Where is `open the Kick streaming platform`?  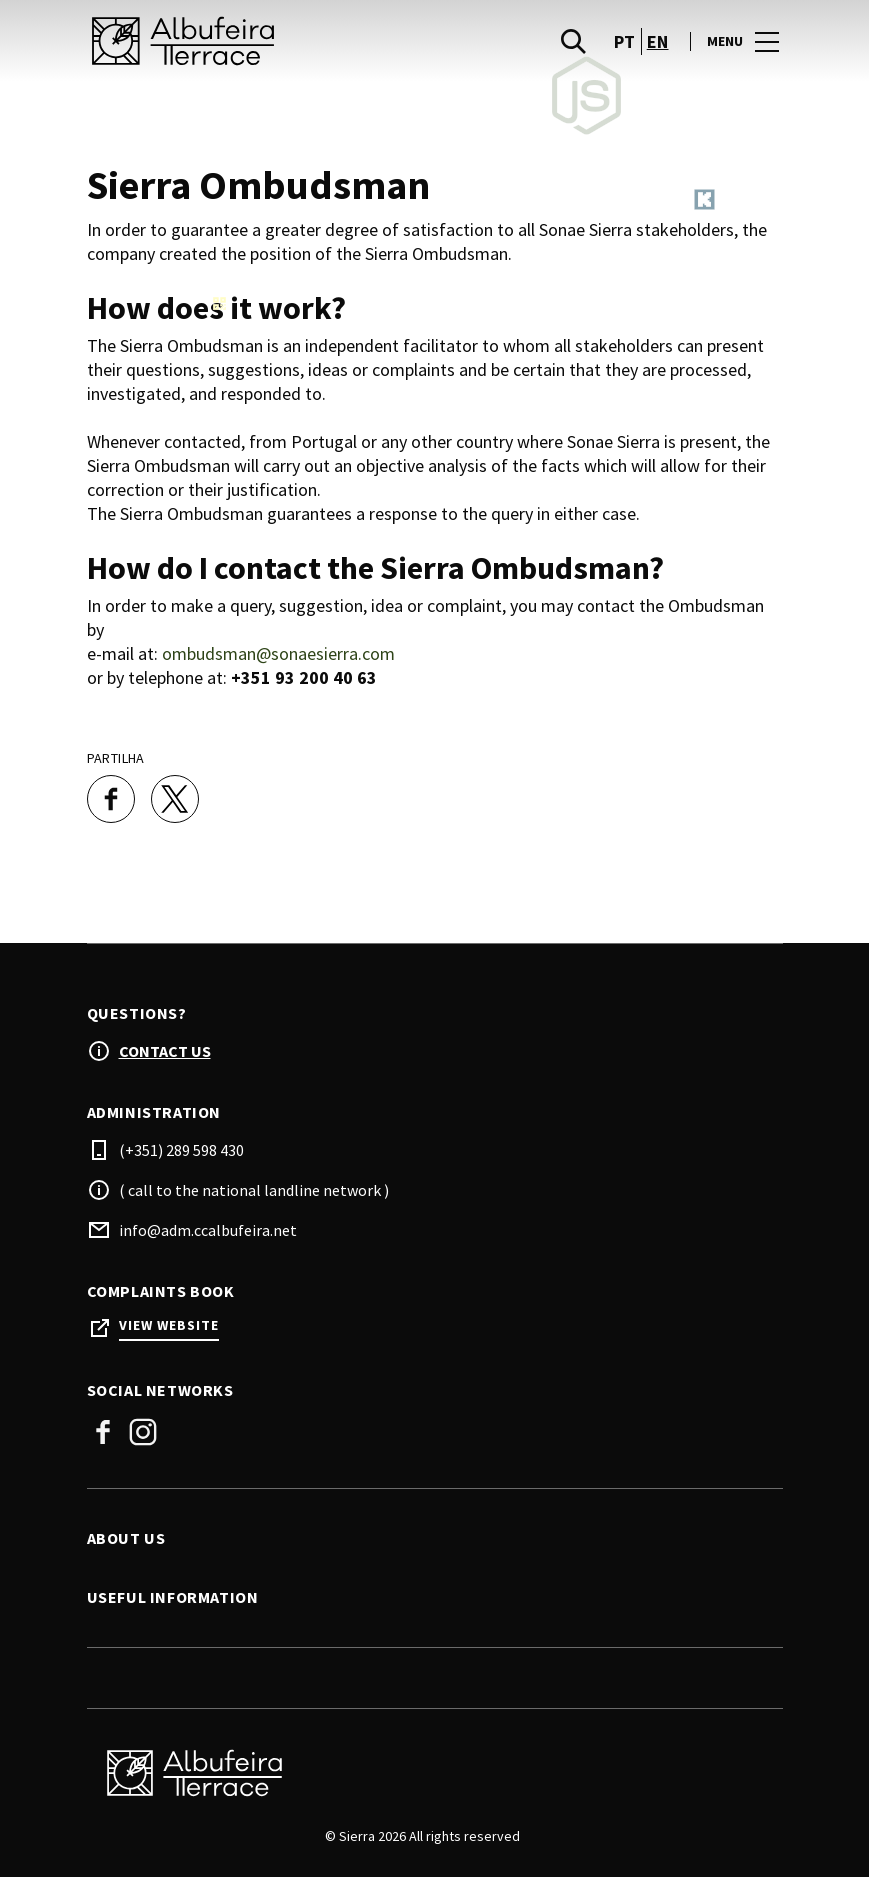
open the Kick streaming platform is located at coordinates (704, 199).